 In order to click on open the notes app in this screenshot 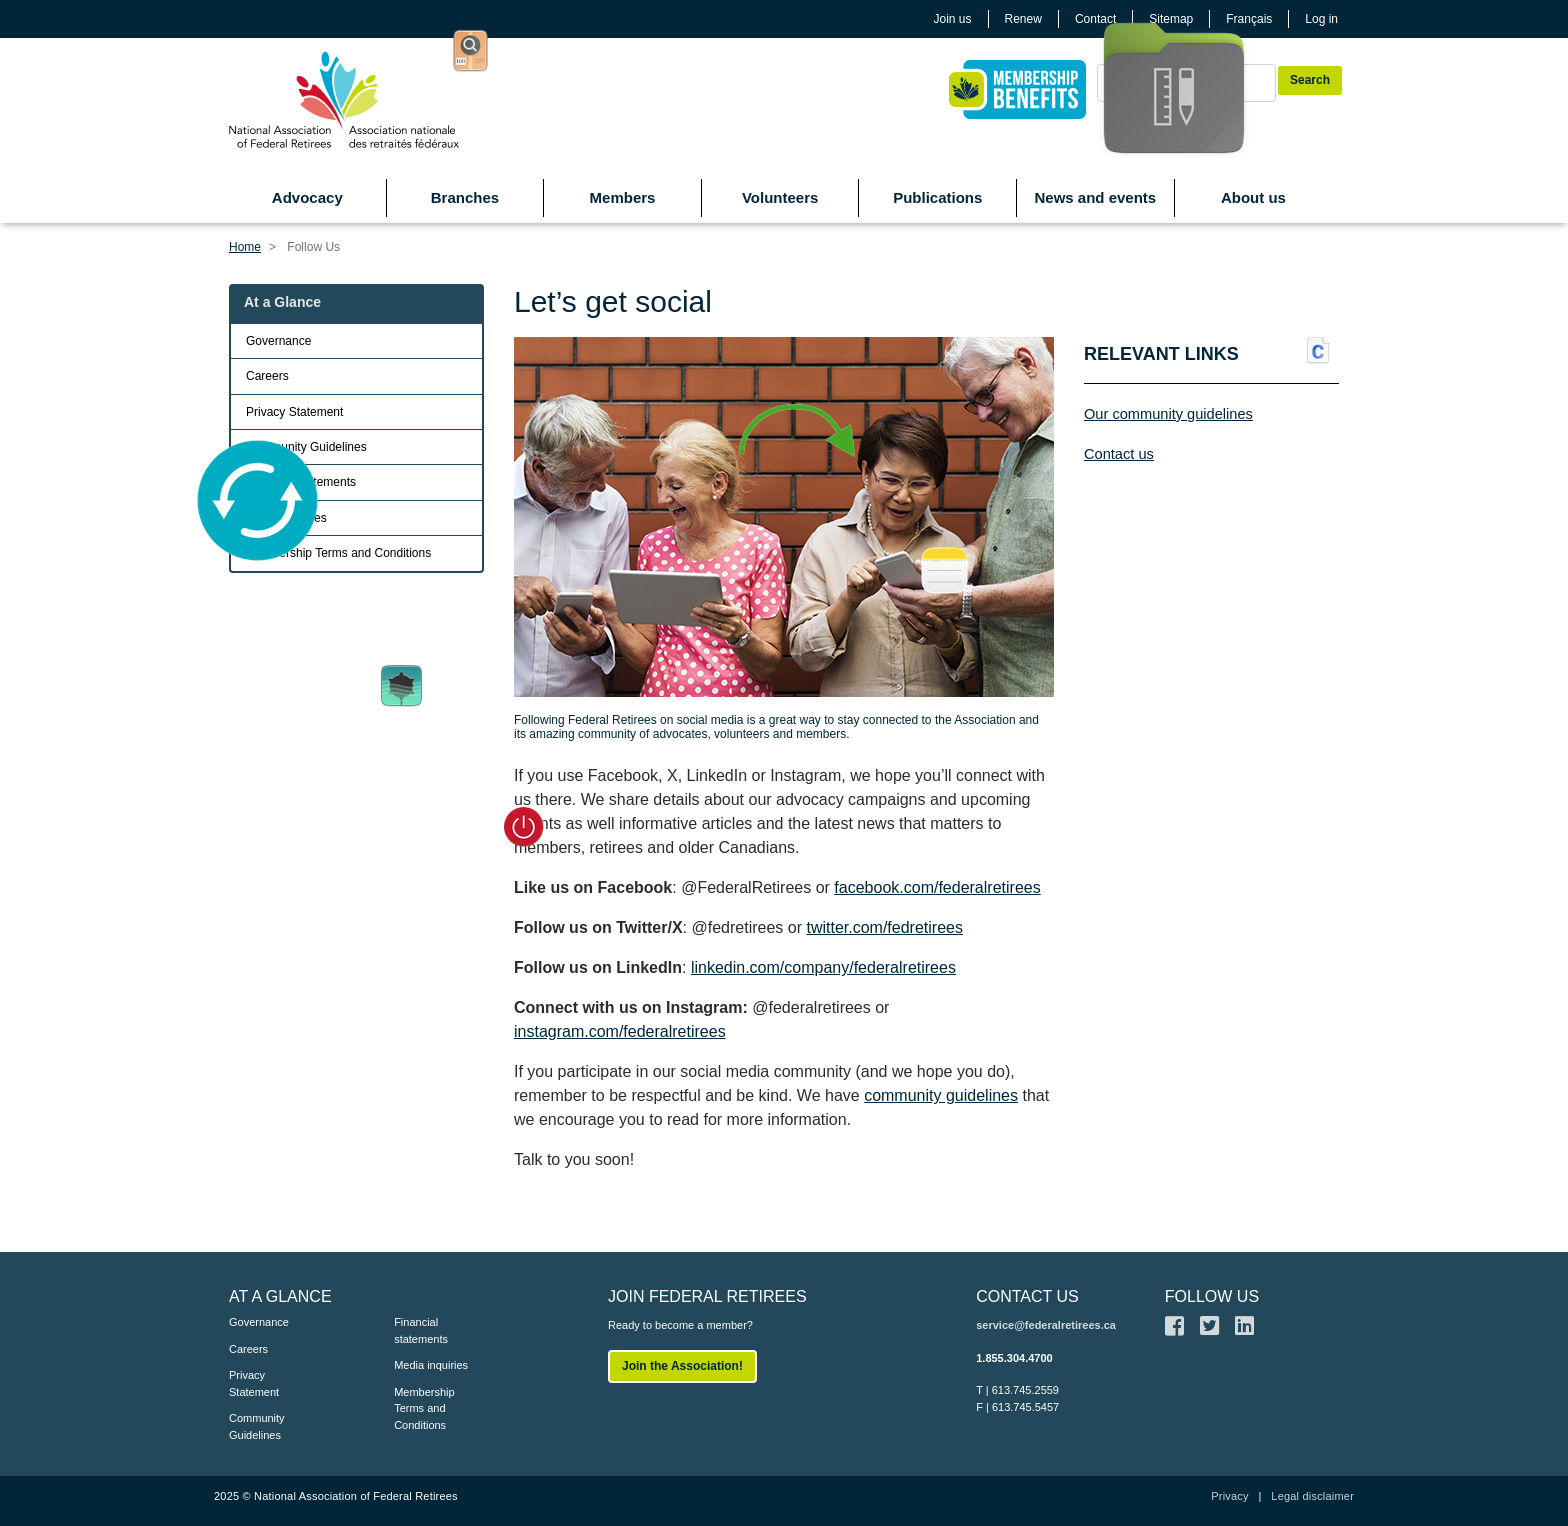, I will do `click(944, 570)`.